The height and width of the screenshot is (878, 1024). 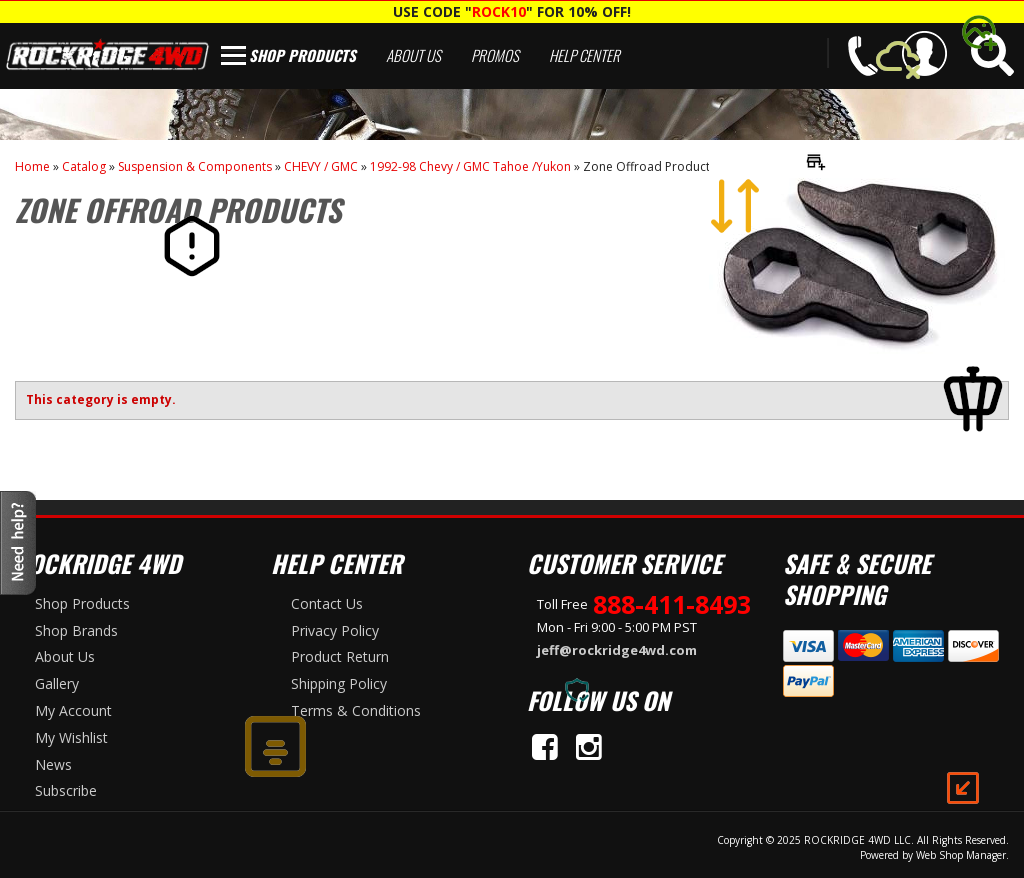 I want to click on add a new business location, so click(x=816, y=161).